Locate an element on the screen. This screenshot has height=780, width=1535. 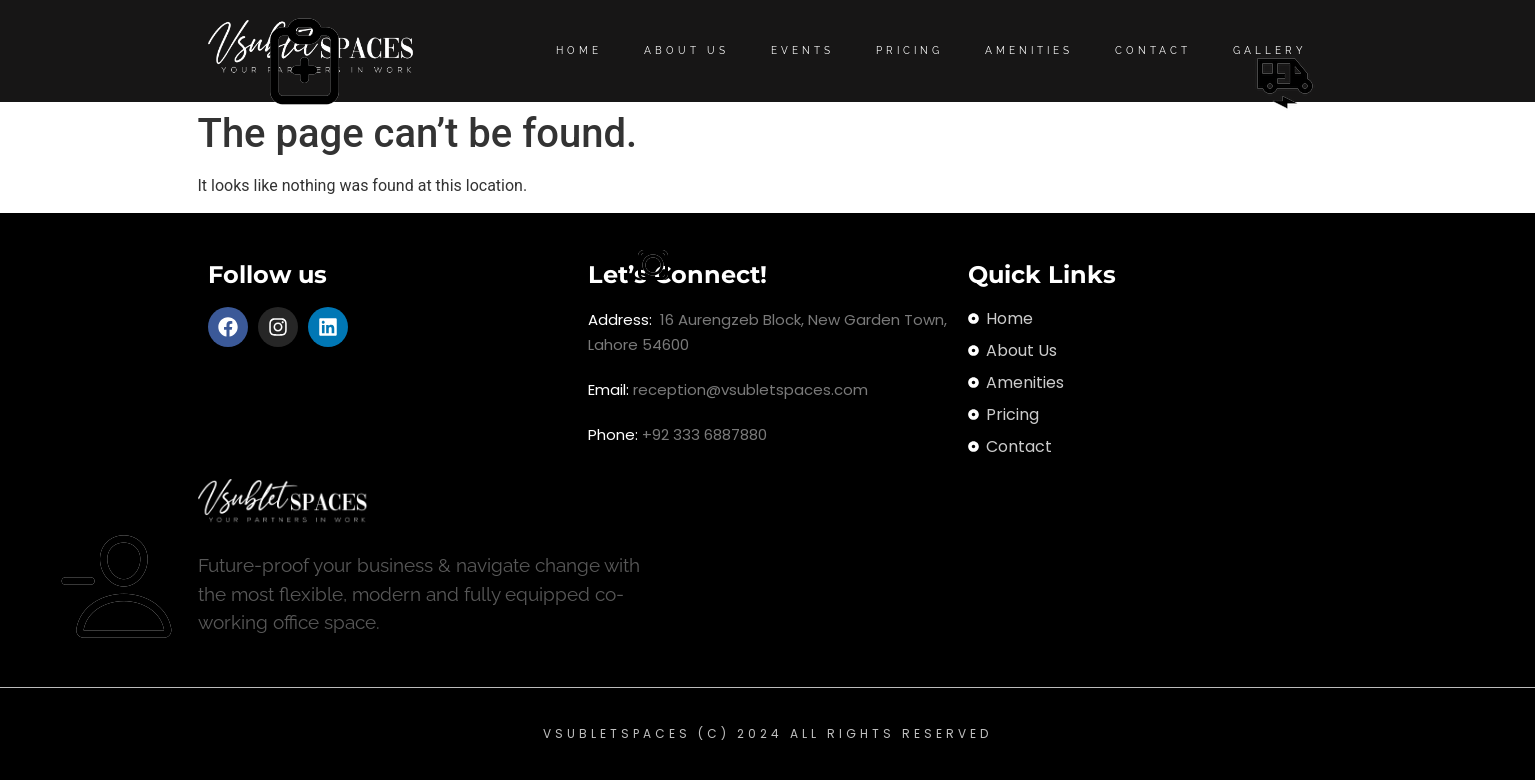
remove a contact or friend is located at coordinates (116, 586).